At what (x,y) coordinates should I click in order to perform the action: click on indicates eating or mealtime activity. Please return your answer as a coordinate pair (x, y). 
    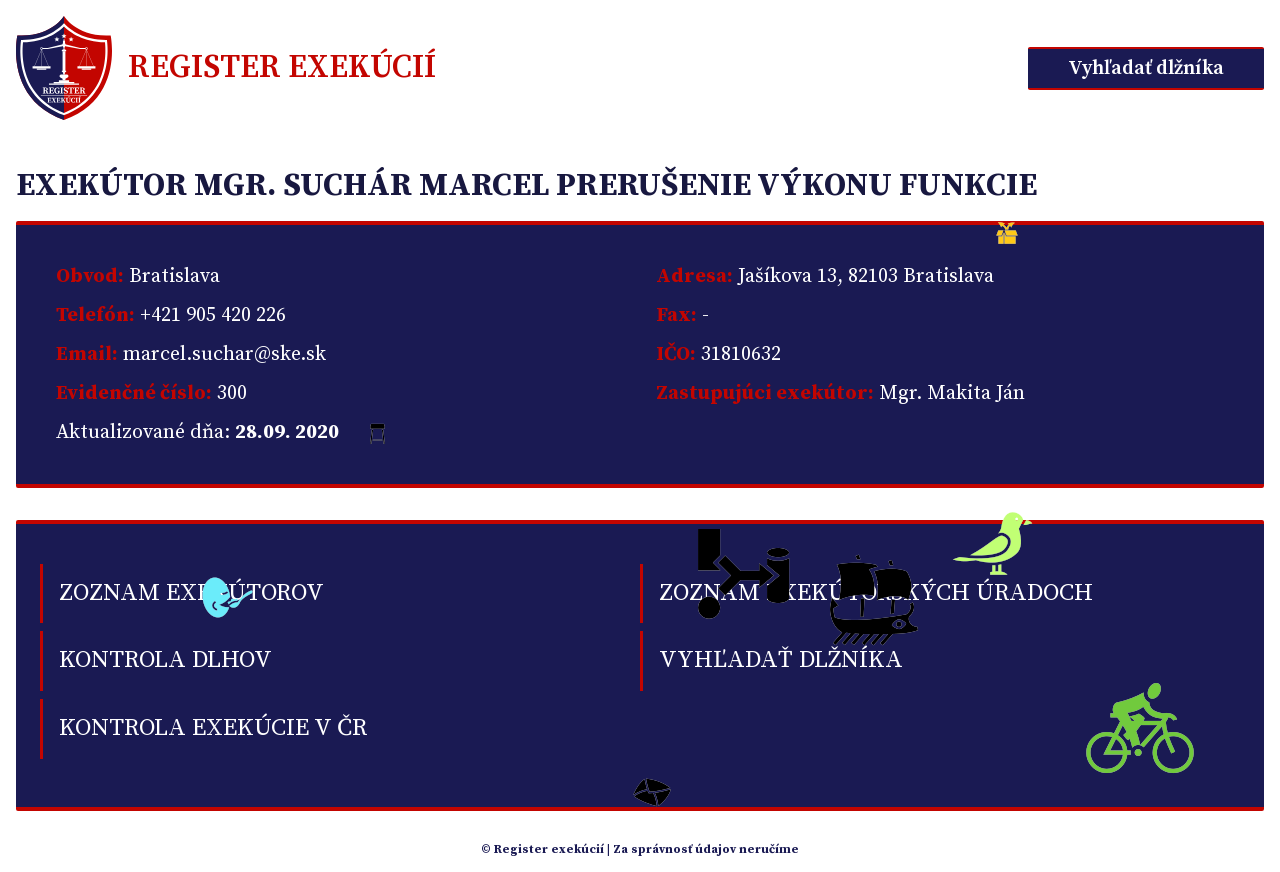
    Looking at the image, I should click on (227, 597).